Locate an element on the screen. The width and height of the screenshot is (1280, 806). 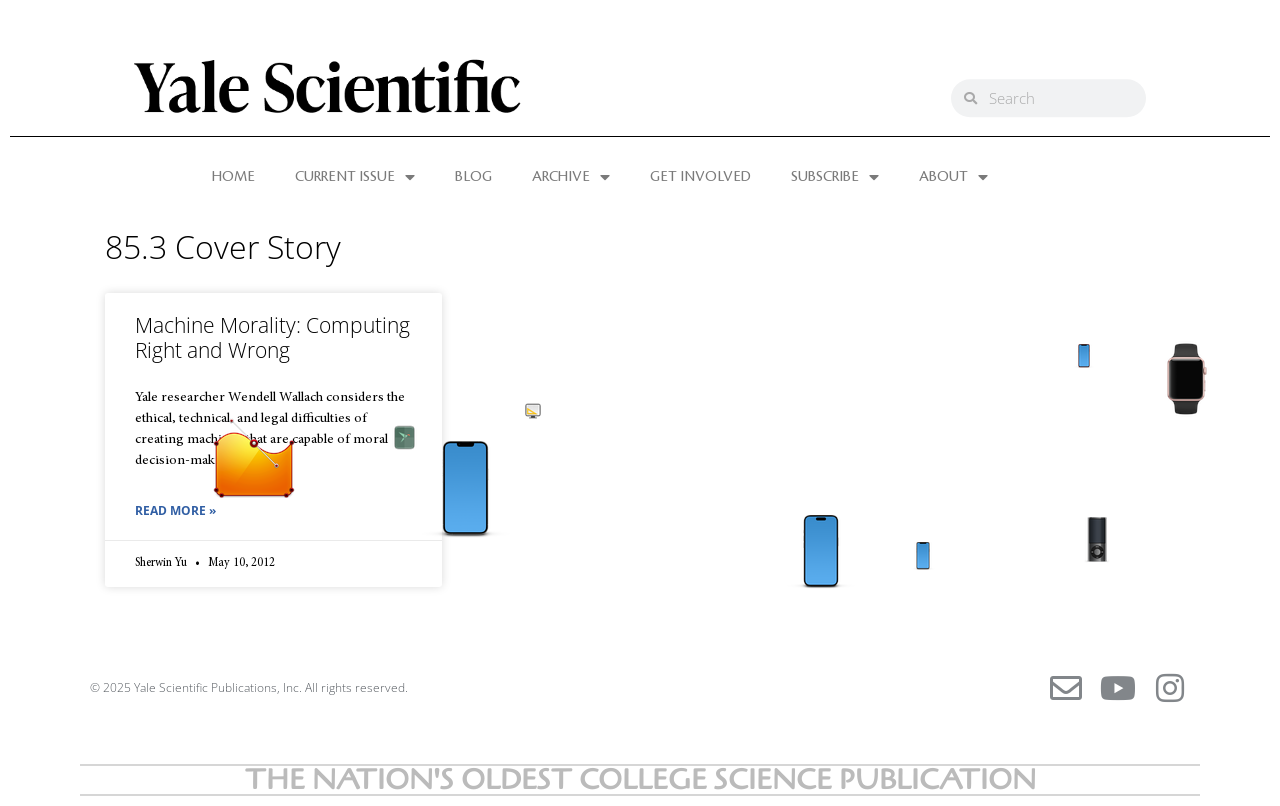
iPhone XR device icon in coral/red color is located at coordinates (1084, 356).